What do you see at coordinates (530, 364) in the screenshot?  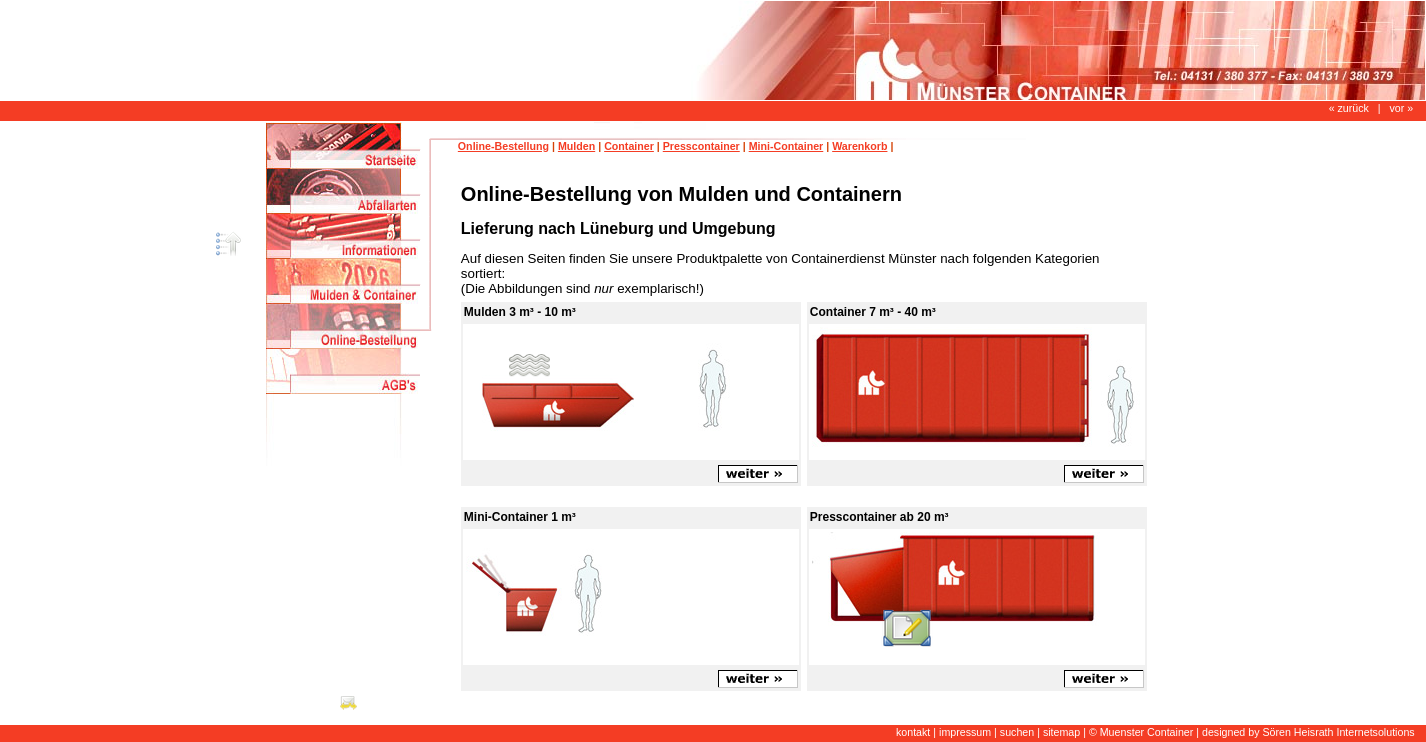 I see `indicates foggy weather conditions` at bounding box center [530, 364].